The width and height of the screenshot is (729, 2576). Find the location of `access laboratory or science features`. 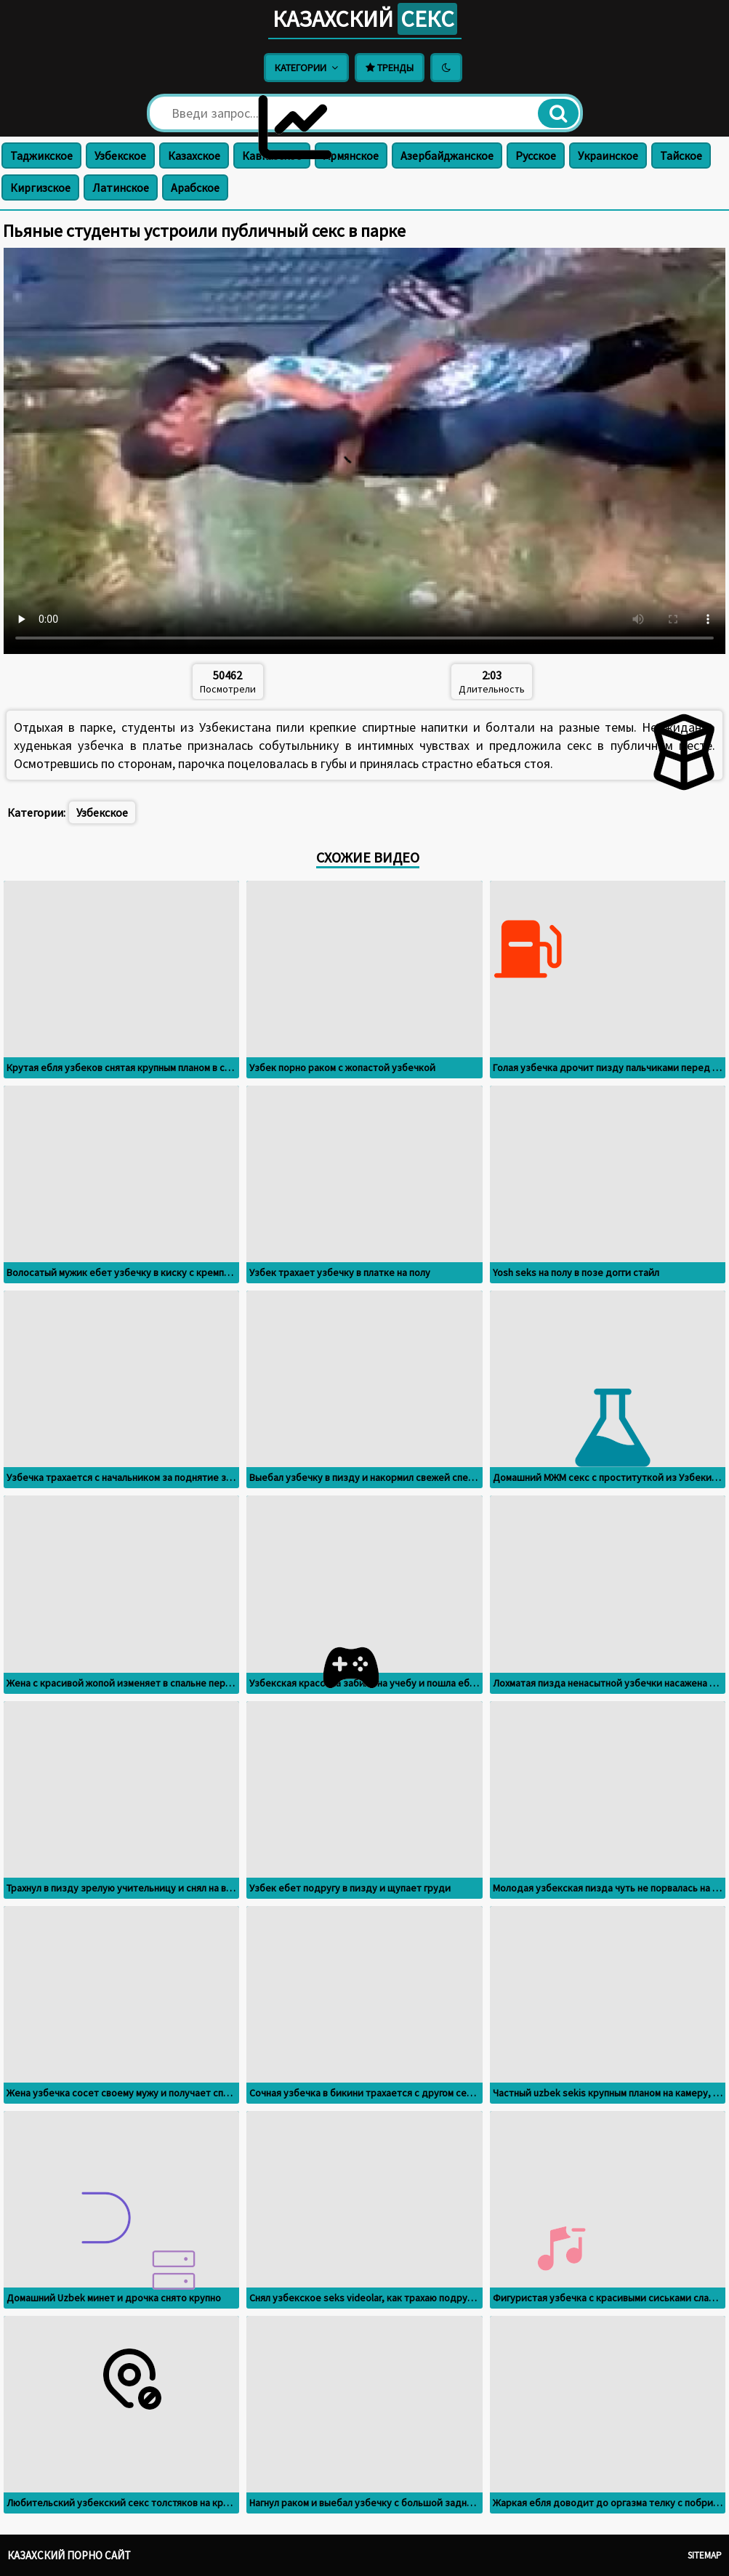

access laboratory or science features is located at coordinates (613, 1429).